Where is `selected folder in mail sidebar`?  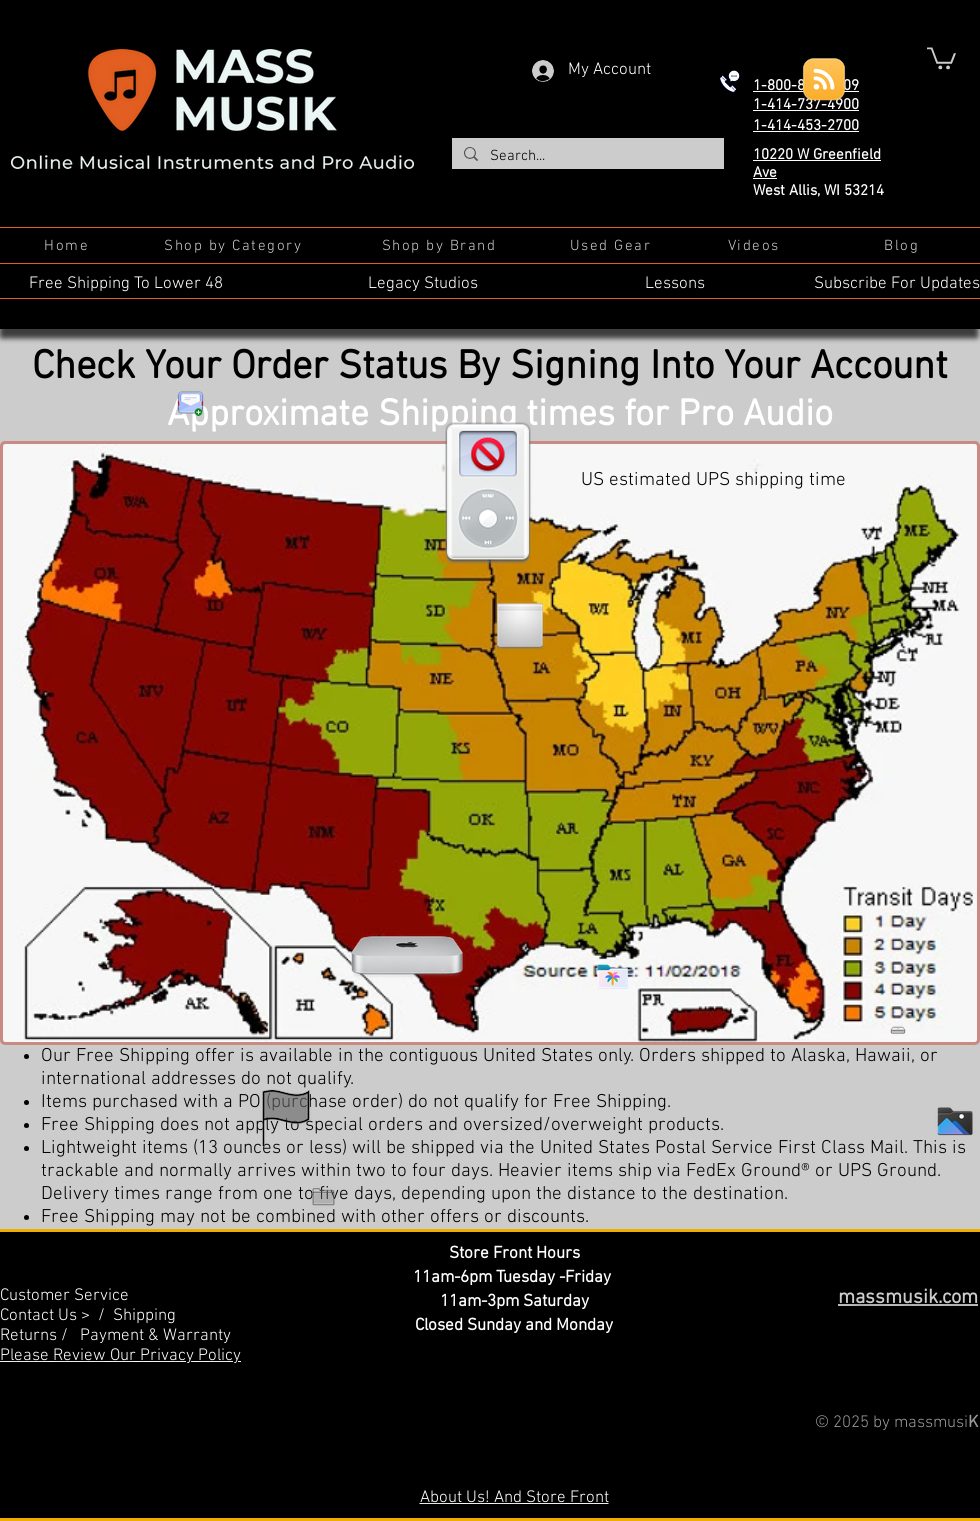
selected folder in mail sidebar is located at coordinates (323, 1196).